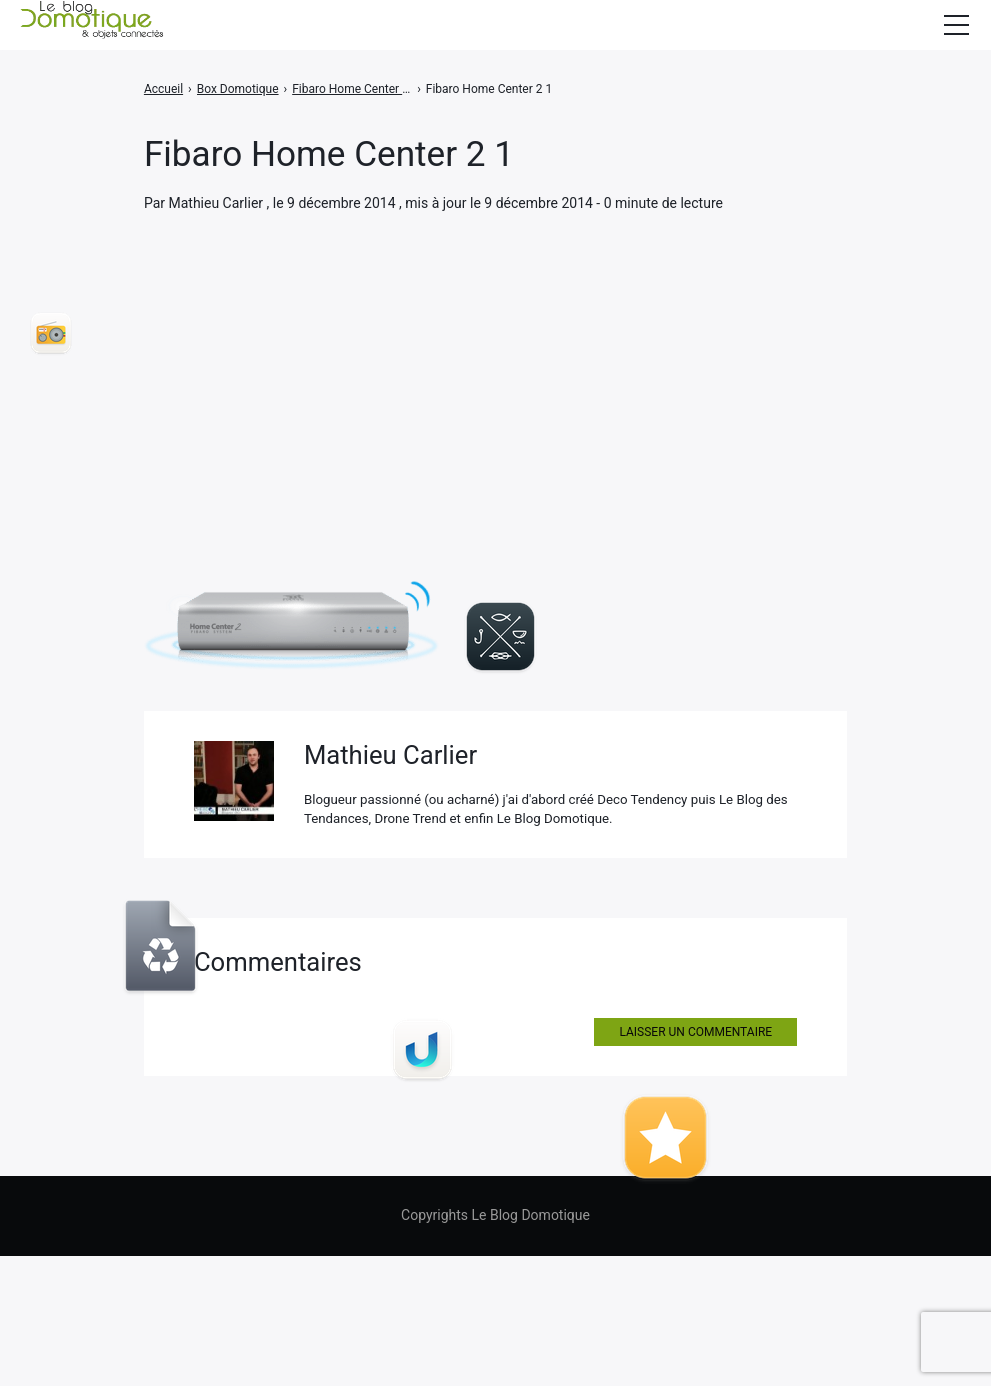 The image size is (991, 1386). Describe the element at coordinates (665, 1137) in the screenshot. I see `view featured applications` at that location.